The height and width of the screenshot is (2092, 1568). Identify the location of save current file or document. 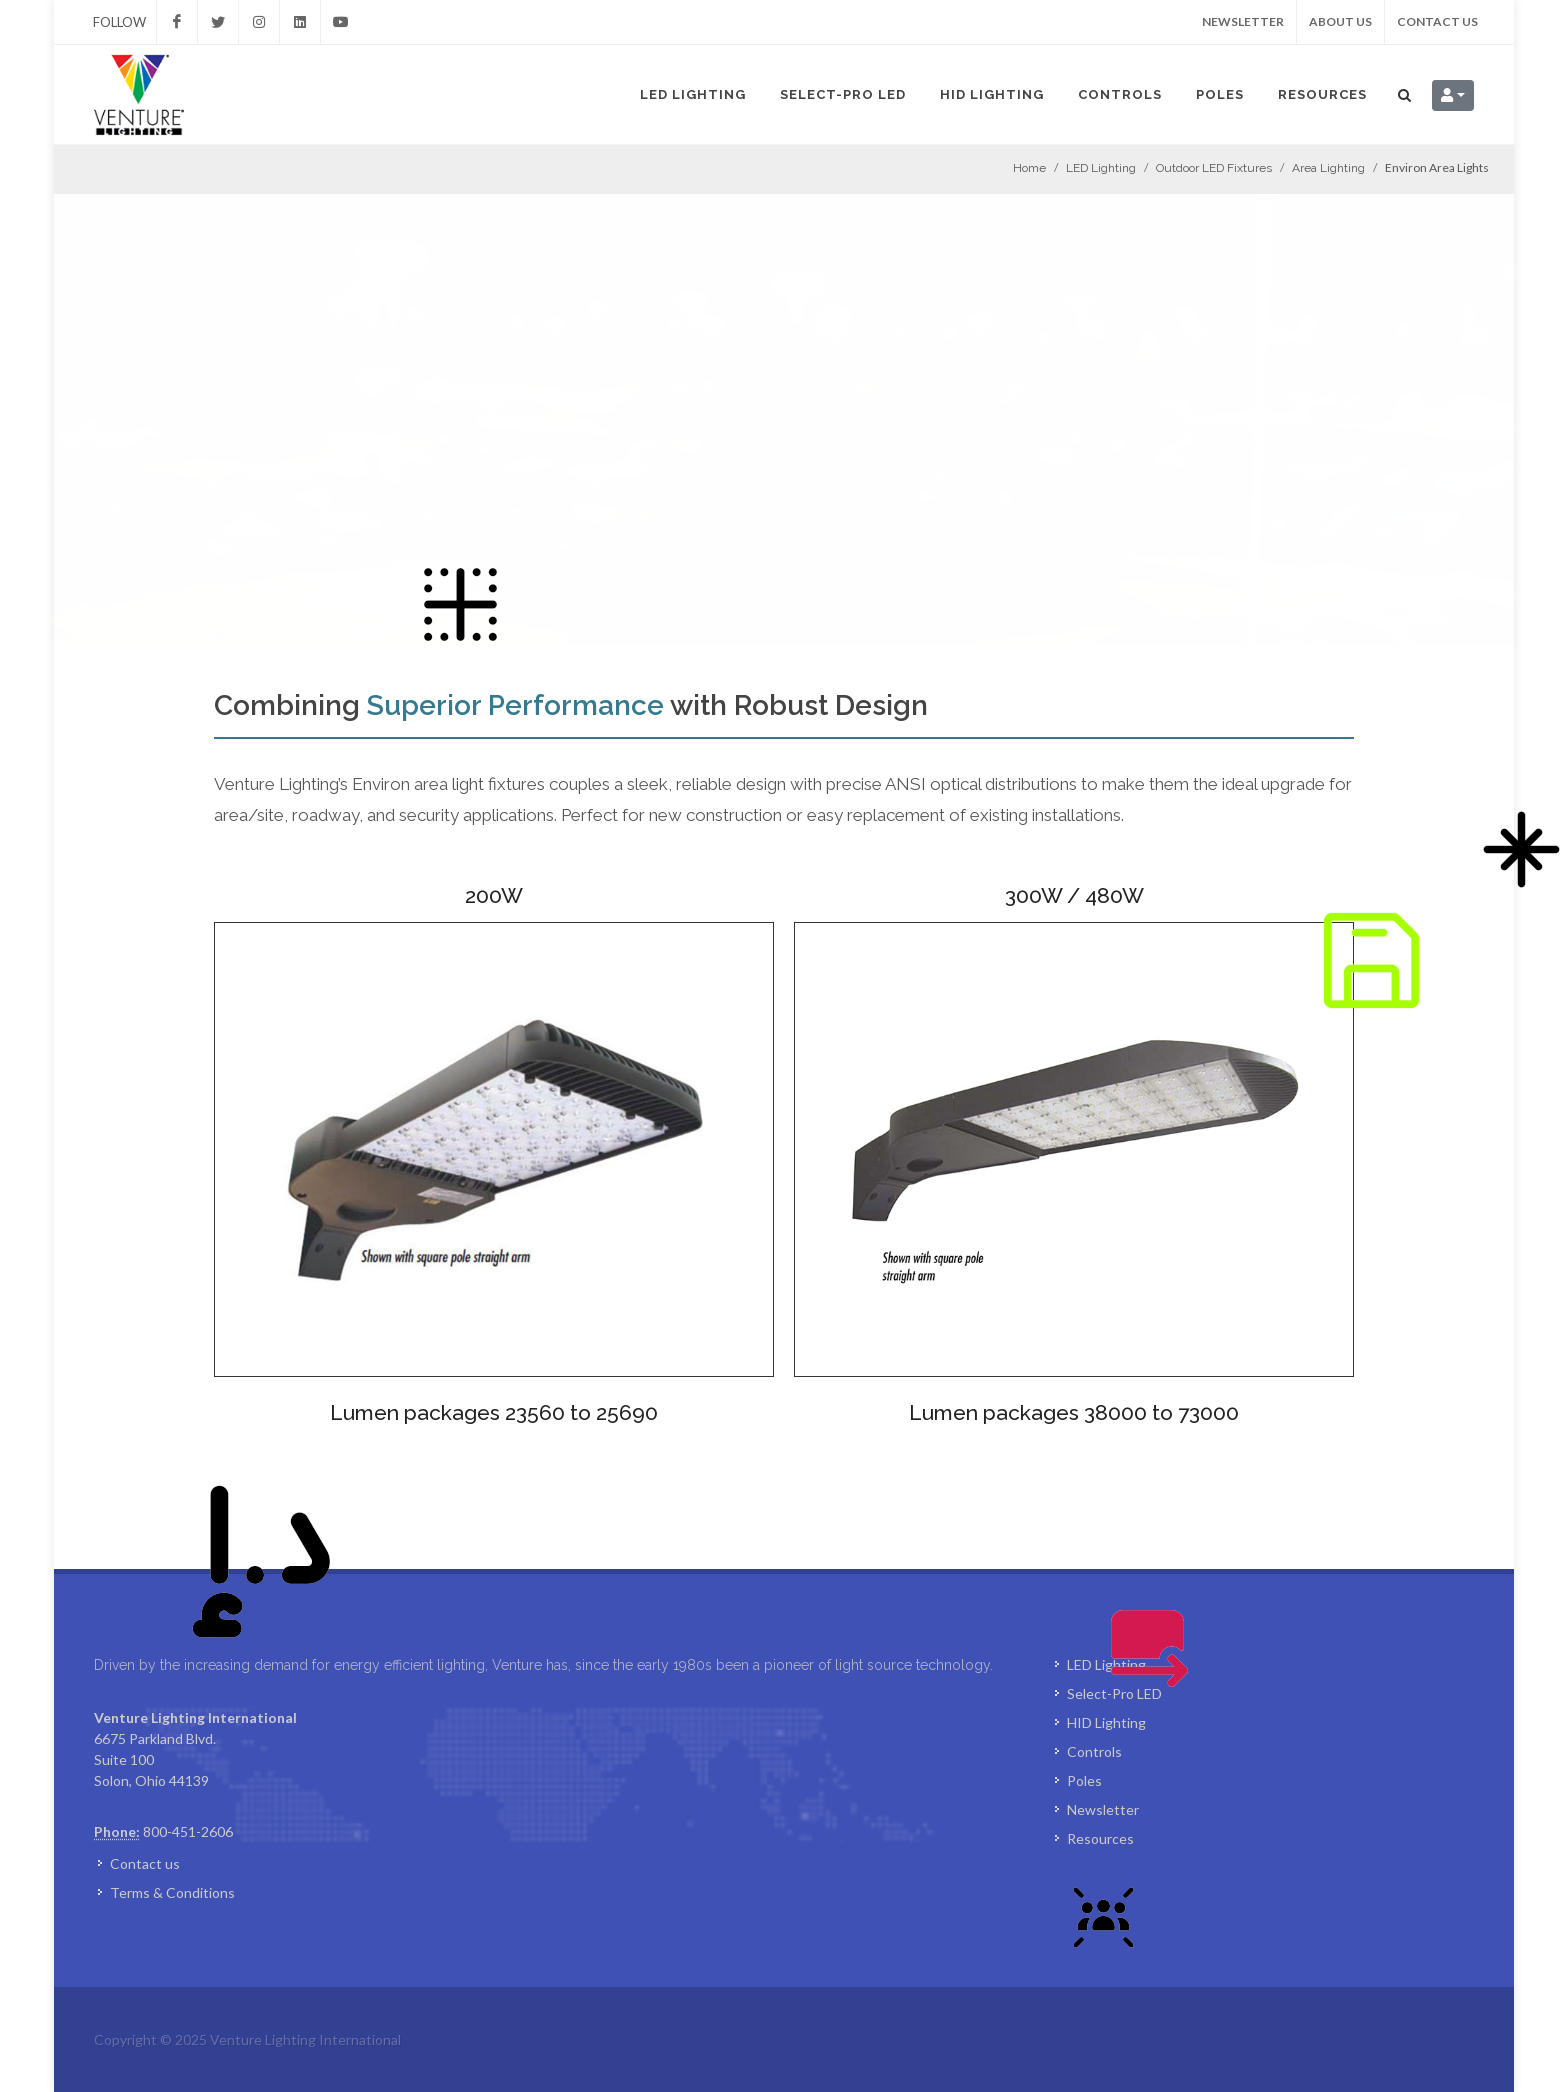
(1371, 960).